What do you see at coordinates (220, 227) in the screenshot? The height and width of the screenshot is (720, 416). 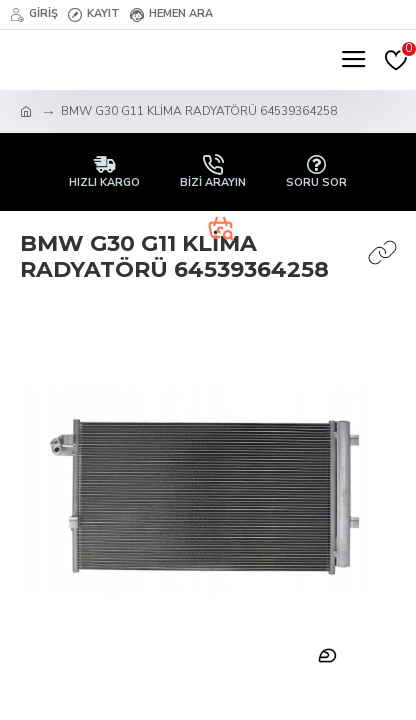 I see `search items in your shopping basket` at bounding box center [220, 227].